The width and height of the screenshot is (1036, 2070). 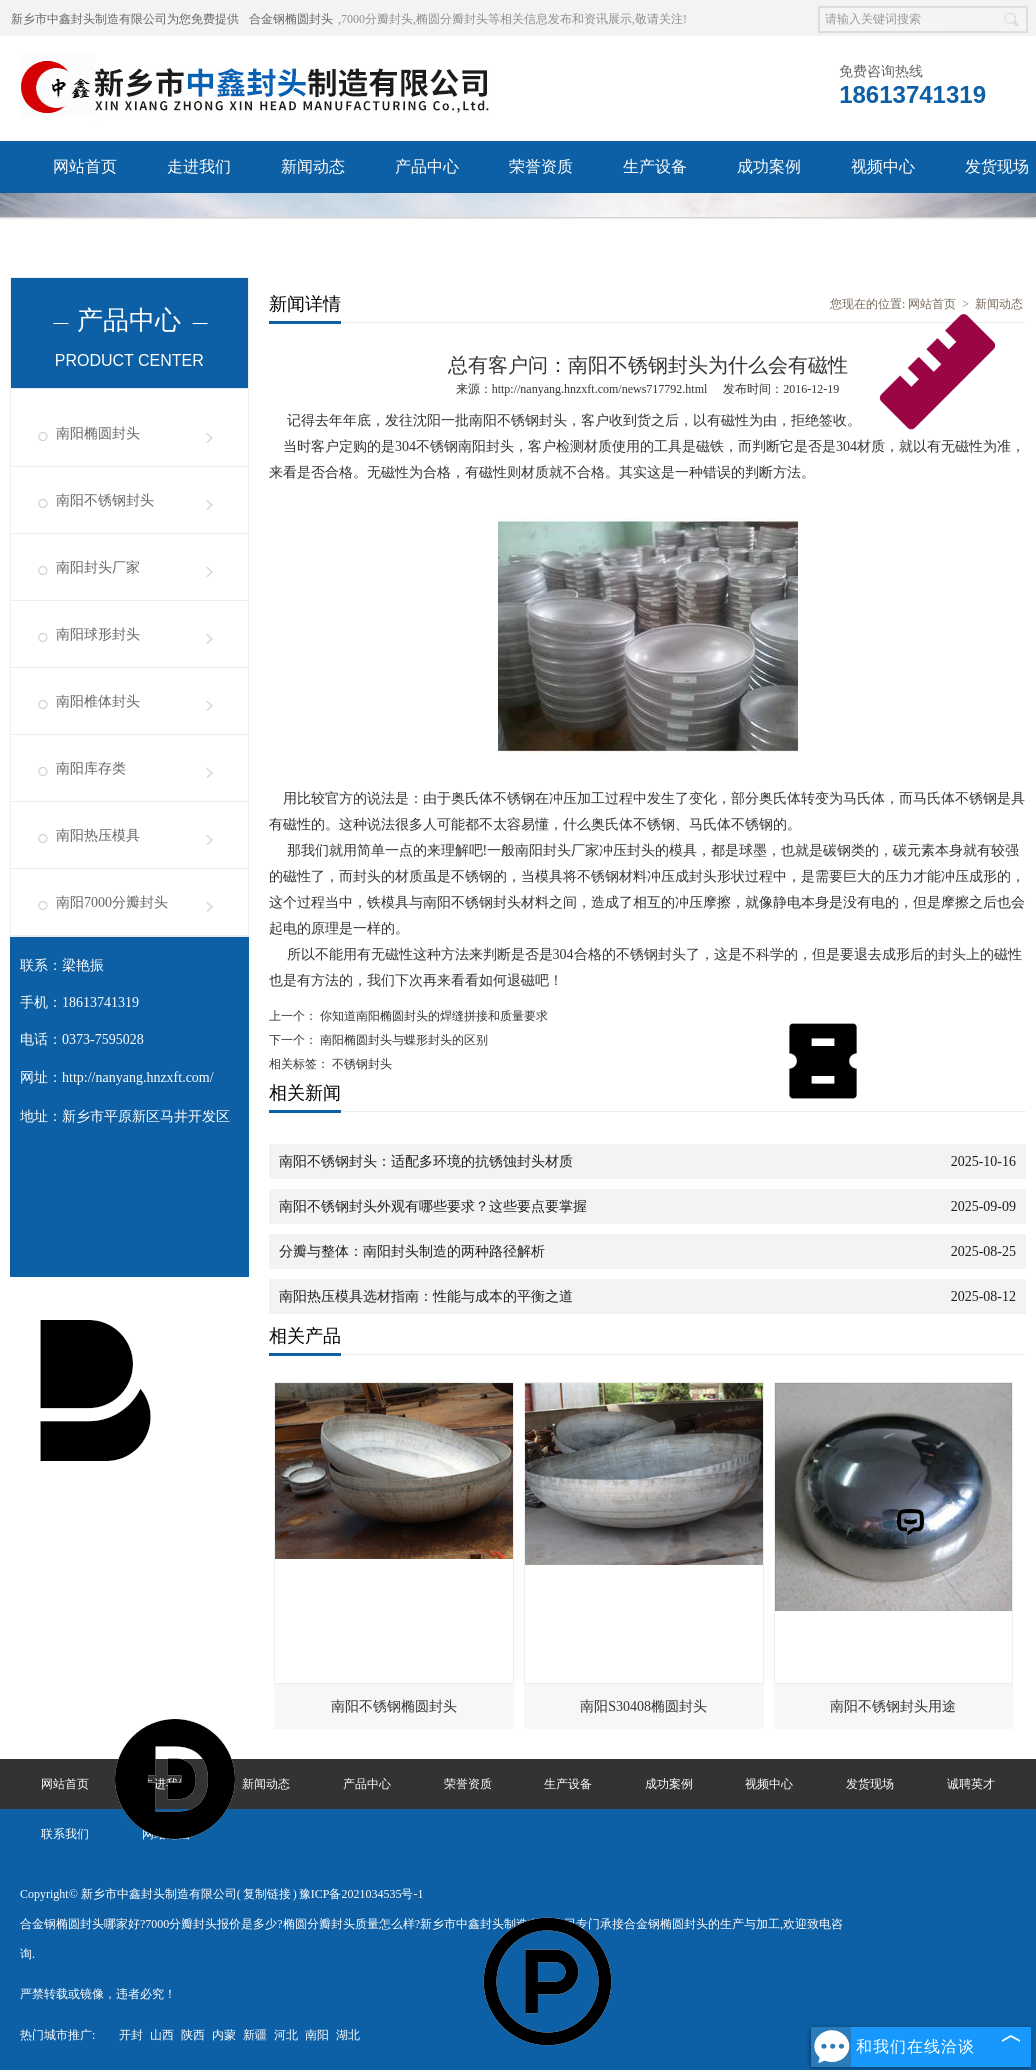 I want to click on apply a coupon or discount code, so click(x=823, y=1061).